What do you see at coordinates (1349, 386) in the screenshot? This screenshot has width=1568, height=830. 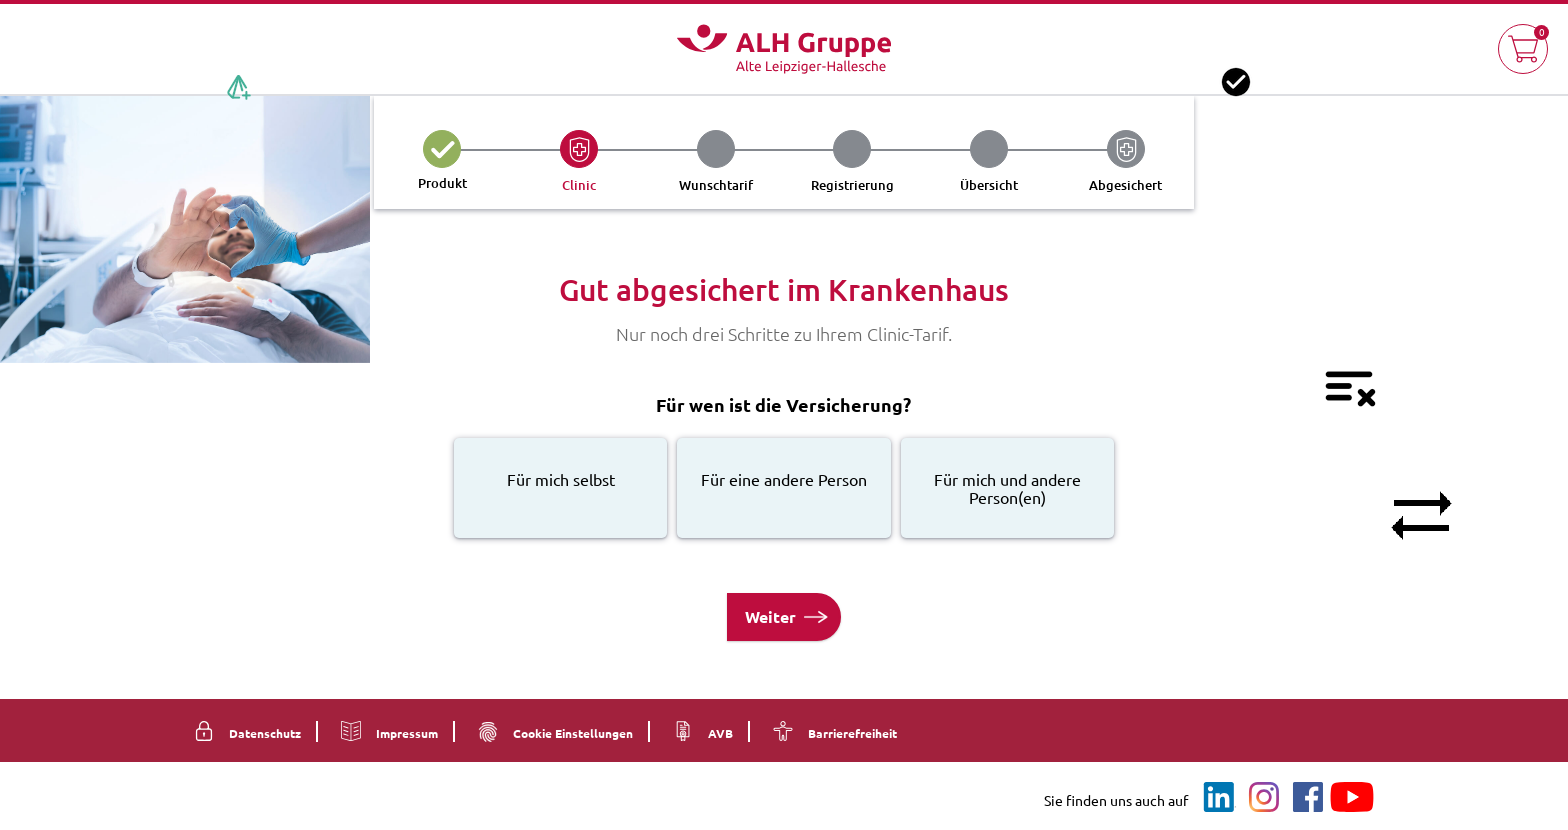 I see `remove a playlist` at bounding box center [1349, 386].